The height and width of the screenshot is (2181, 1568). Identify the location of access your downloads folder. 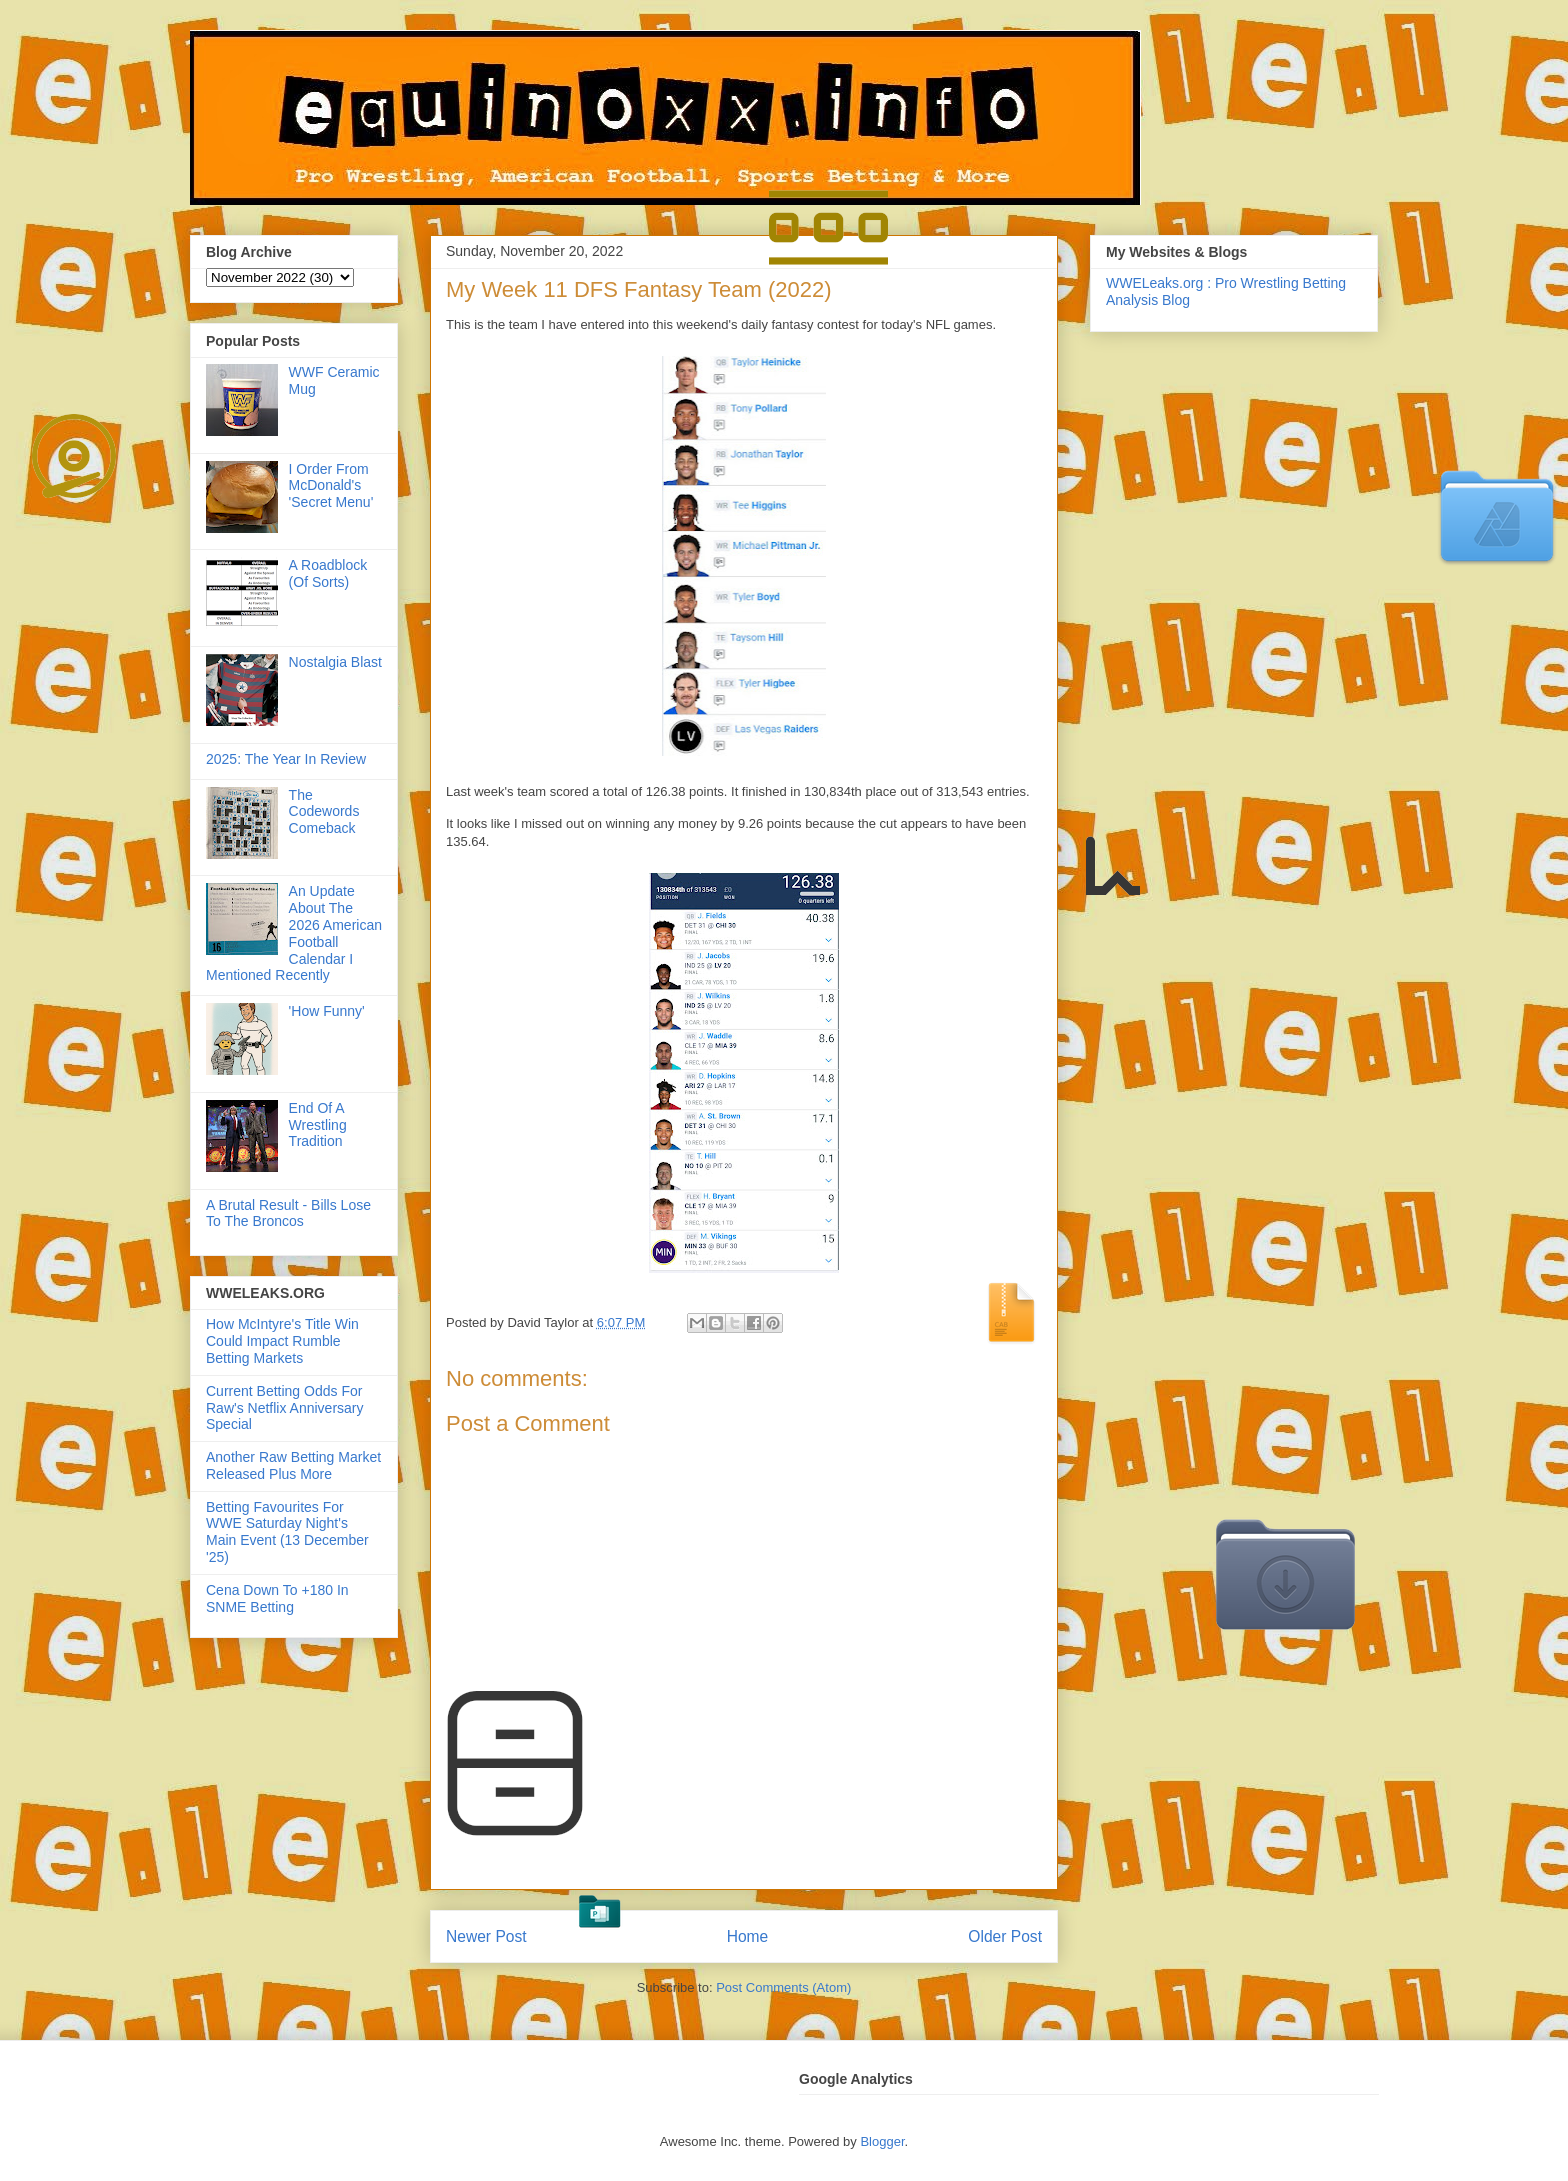
(1285, 1574).